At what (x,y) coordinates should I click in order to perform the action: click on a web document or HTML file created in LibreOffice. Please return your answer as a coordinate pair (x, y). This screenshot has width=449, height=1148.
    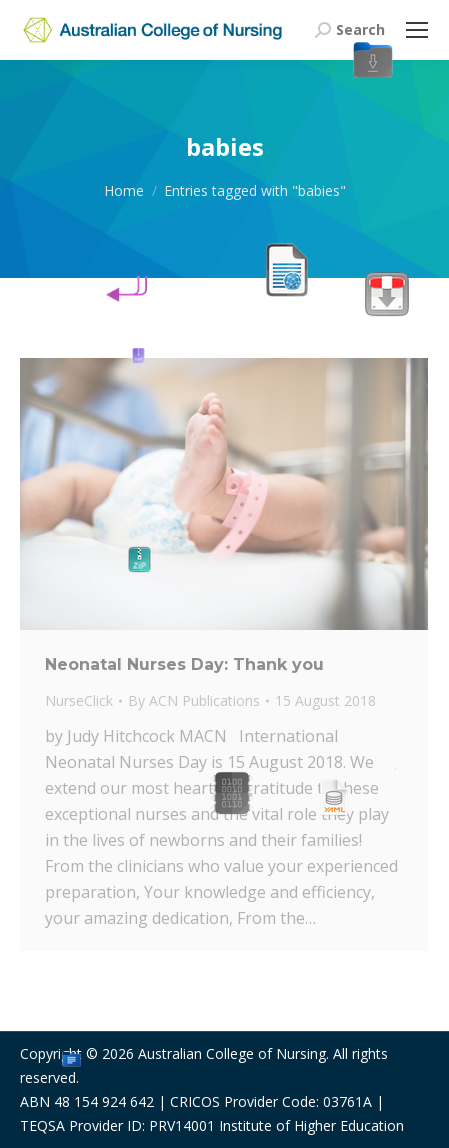
    Looking at the image, I should click on (287, 270).